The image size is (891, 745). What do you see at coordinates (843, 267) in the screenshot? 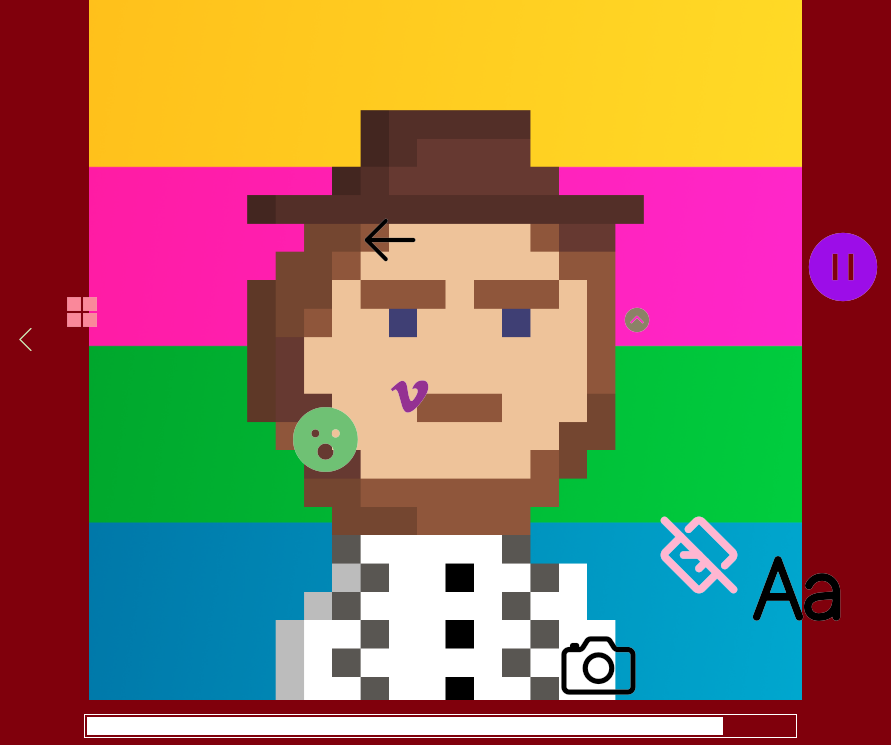
I see `pause media playback` at bounding box center [843, 267].